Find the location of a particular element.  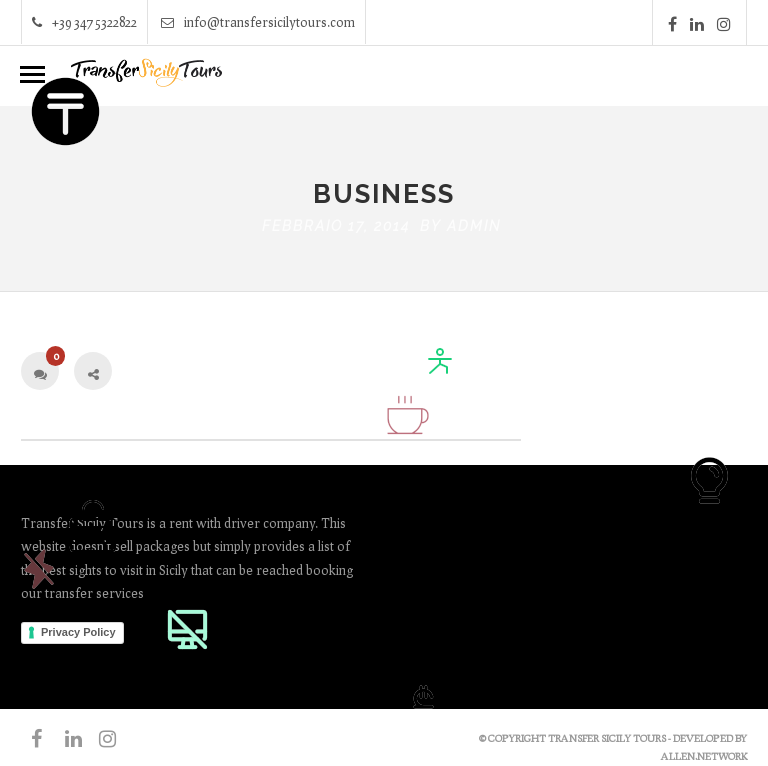

indicates kazakhstani tenge currency is located at coordinates (65, 111).